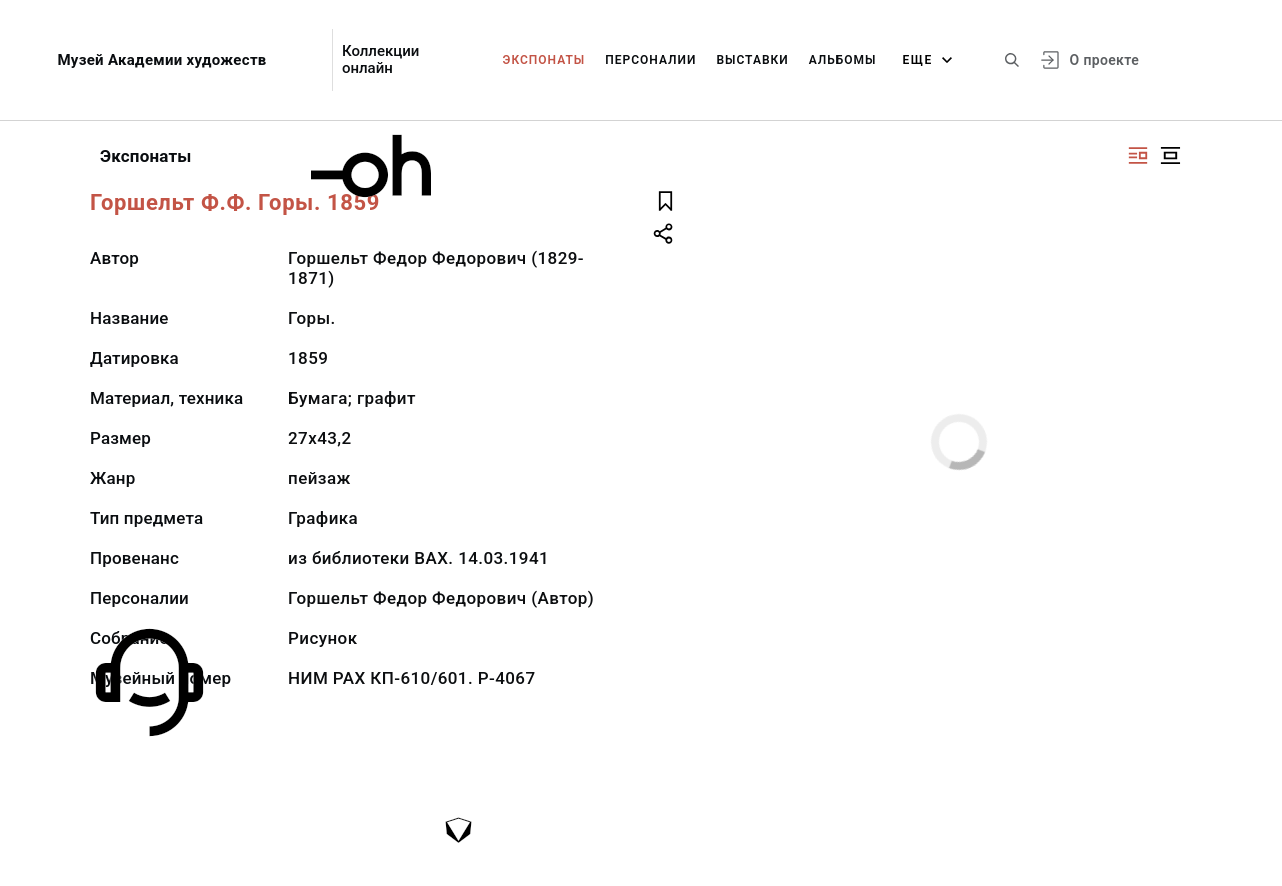  I want to click on contact customer support, so click(149, 682).